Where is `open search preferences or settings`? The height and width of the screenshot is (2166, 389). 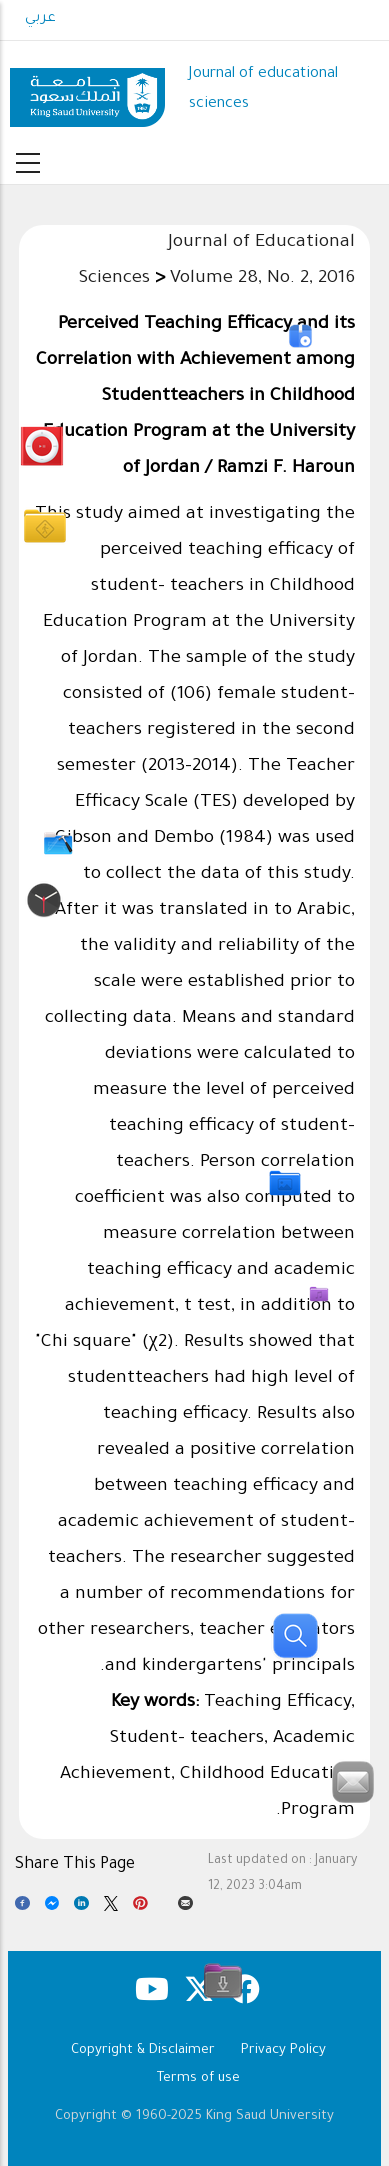
open search preferences or settings is located at coordinates (295, 1636).